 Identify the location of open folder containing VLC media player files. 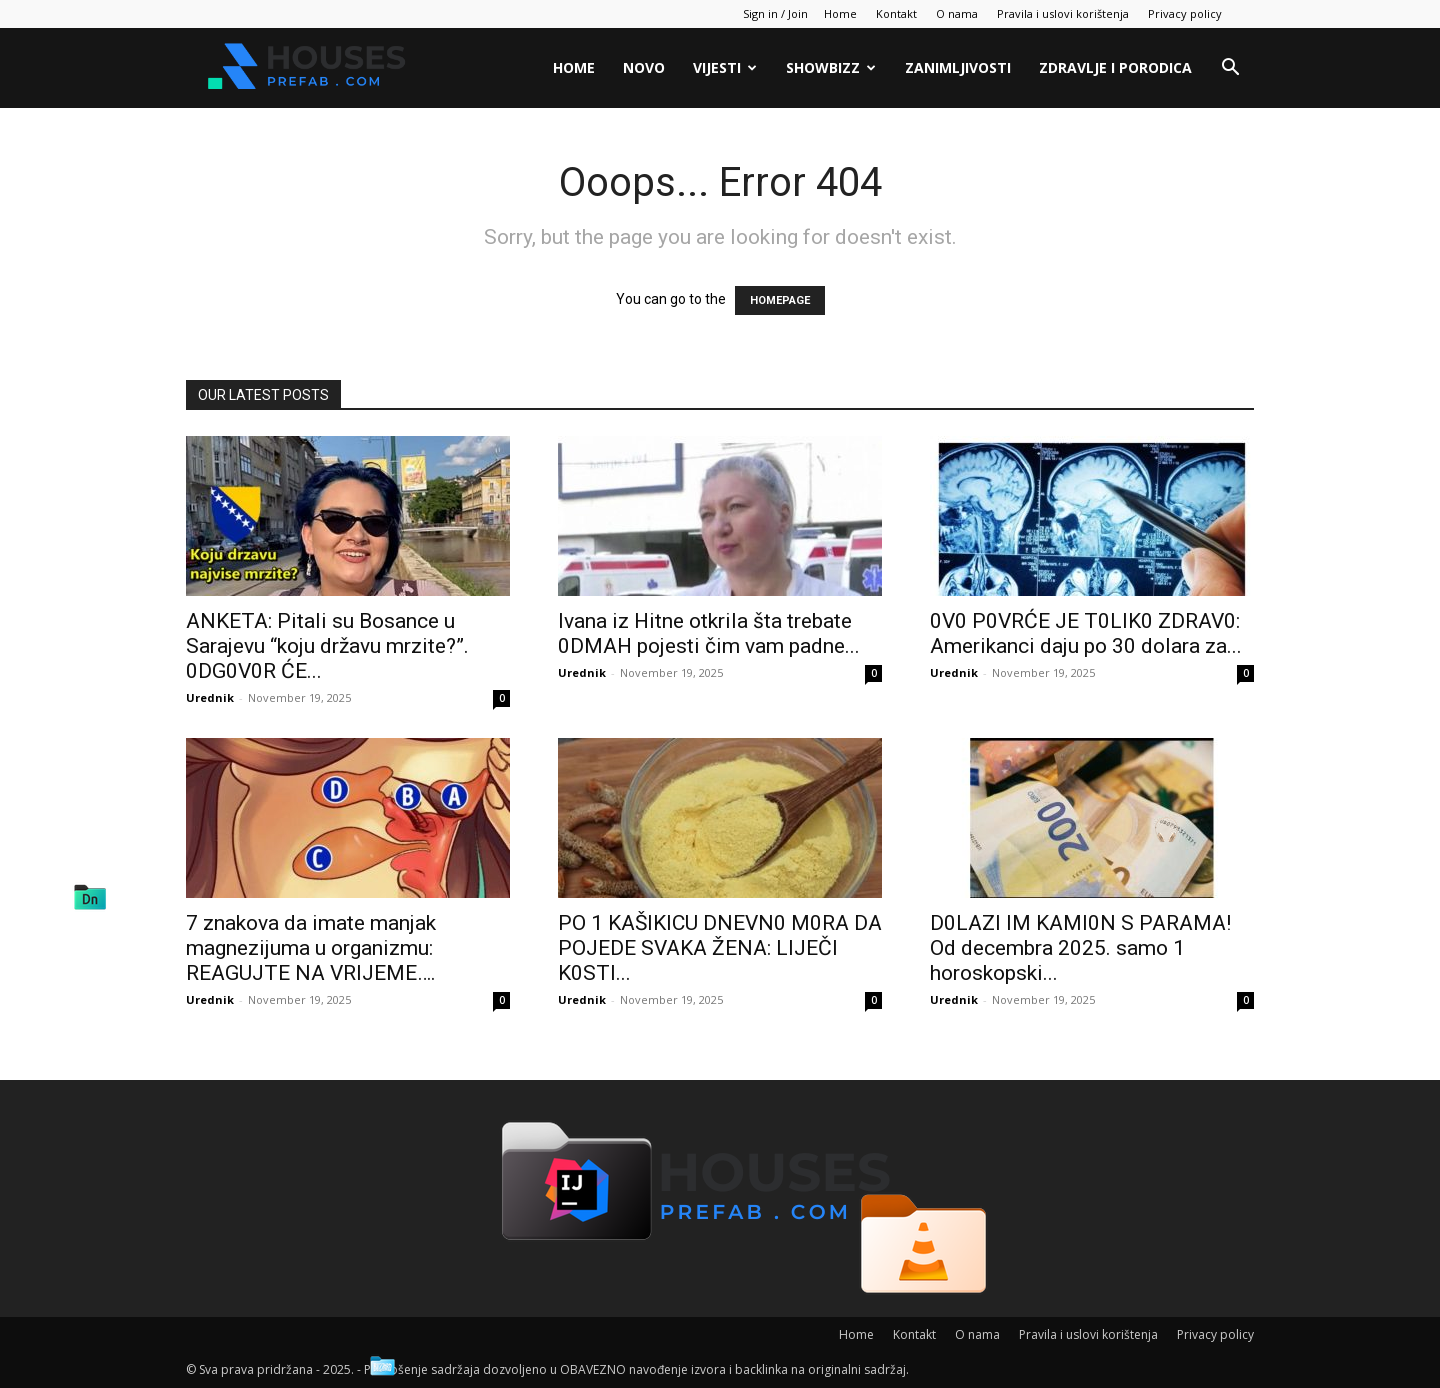
(923, 1247).